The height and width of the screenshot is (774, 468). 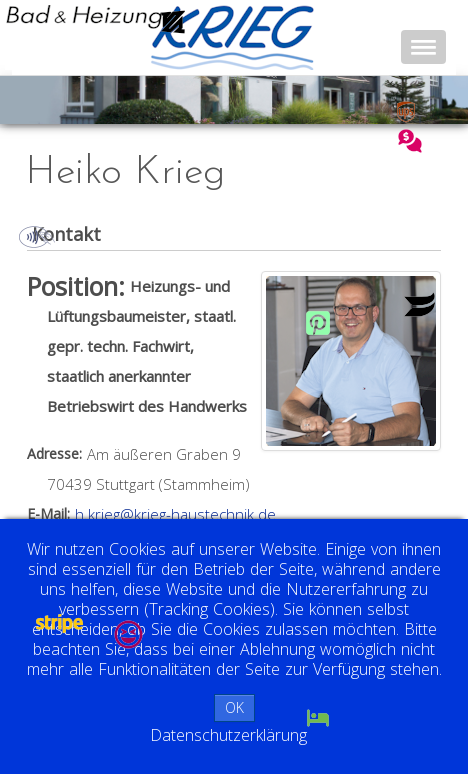 I want to click on wistia video hosting platform logo, so click(x=419, y=304).